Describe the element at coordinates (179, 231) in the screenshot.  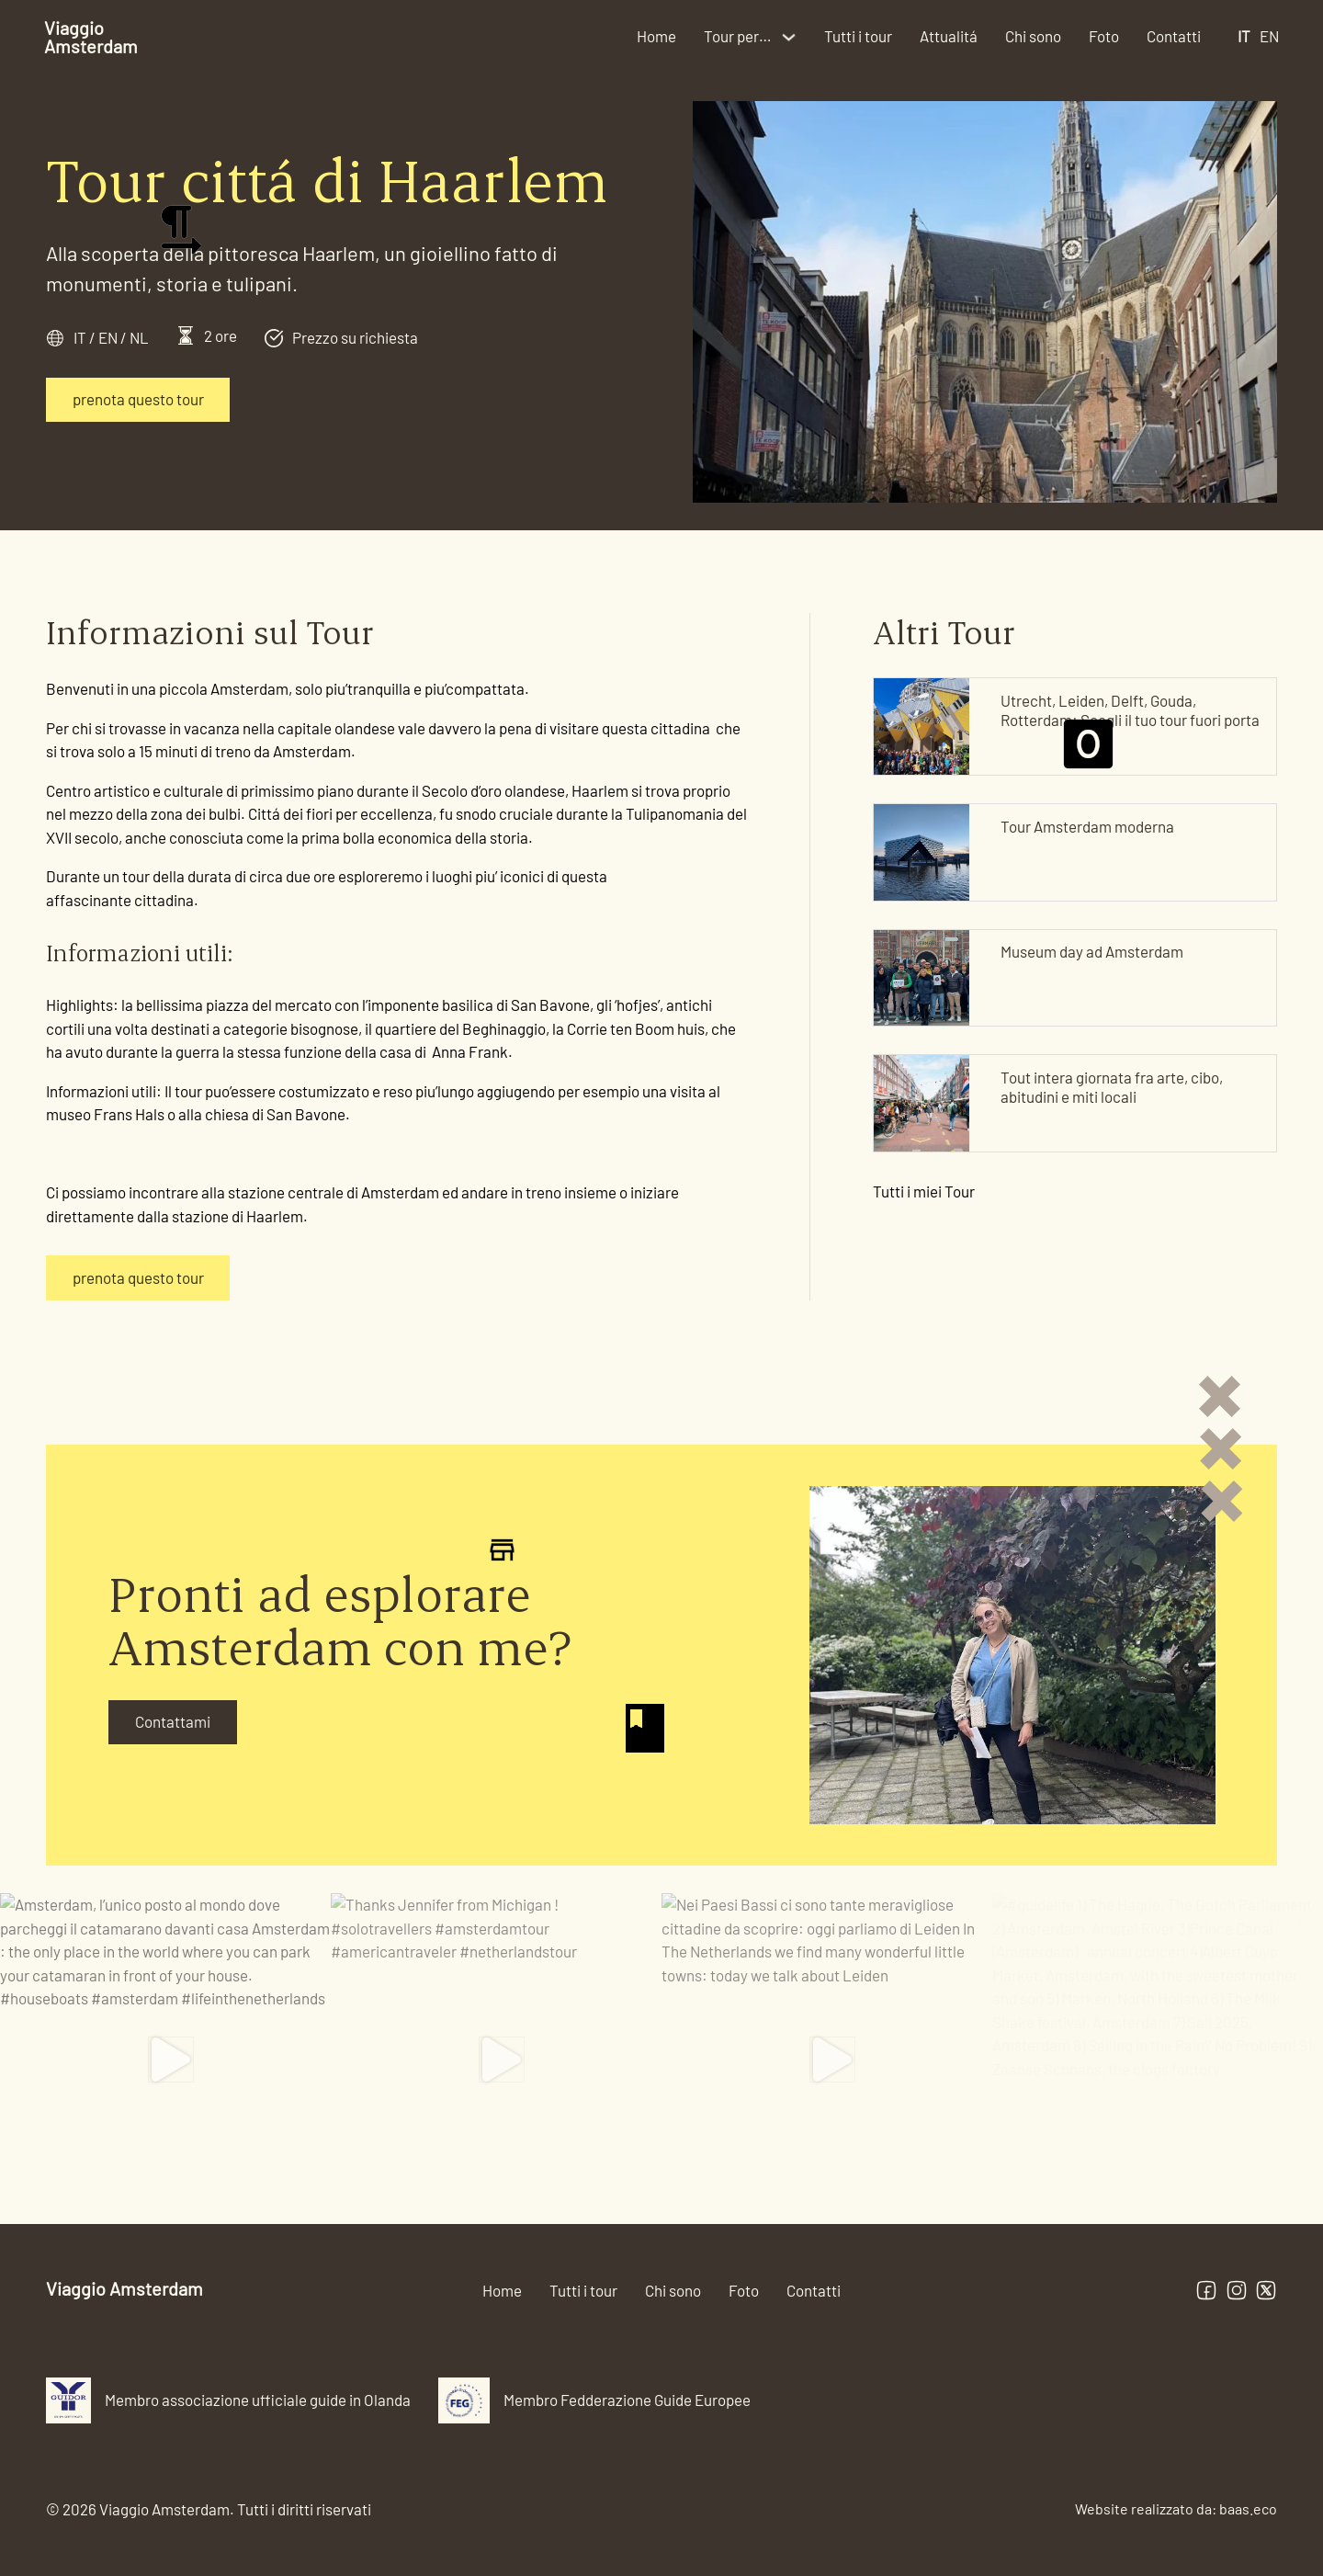
I see `set text direction to left-to-right` at that location.